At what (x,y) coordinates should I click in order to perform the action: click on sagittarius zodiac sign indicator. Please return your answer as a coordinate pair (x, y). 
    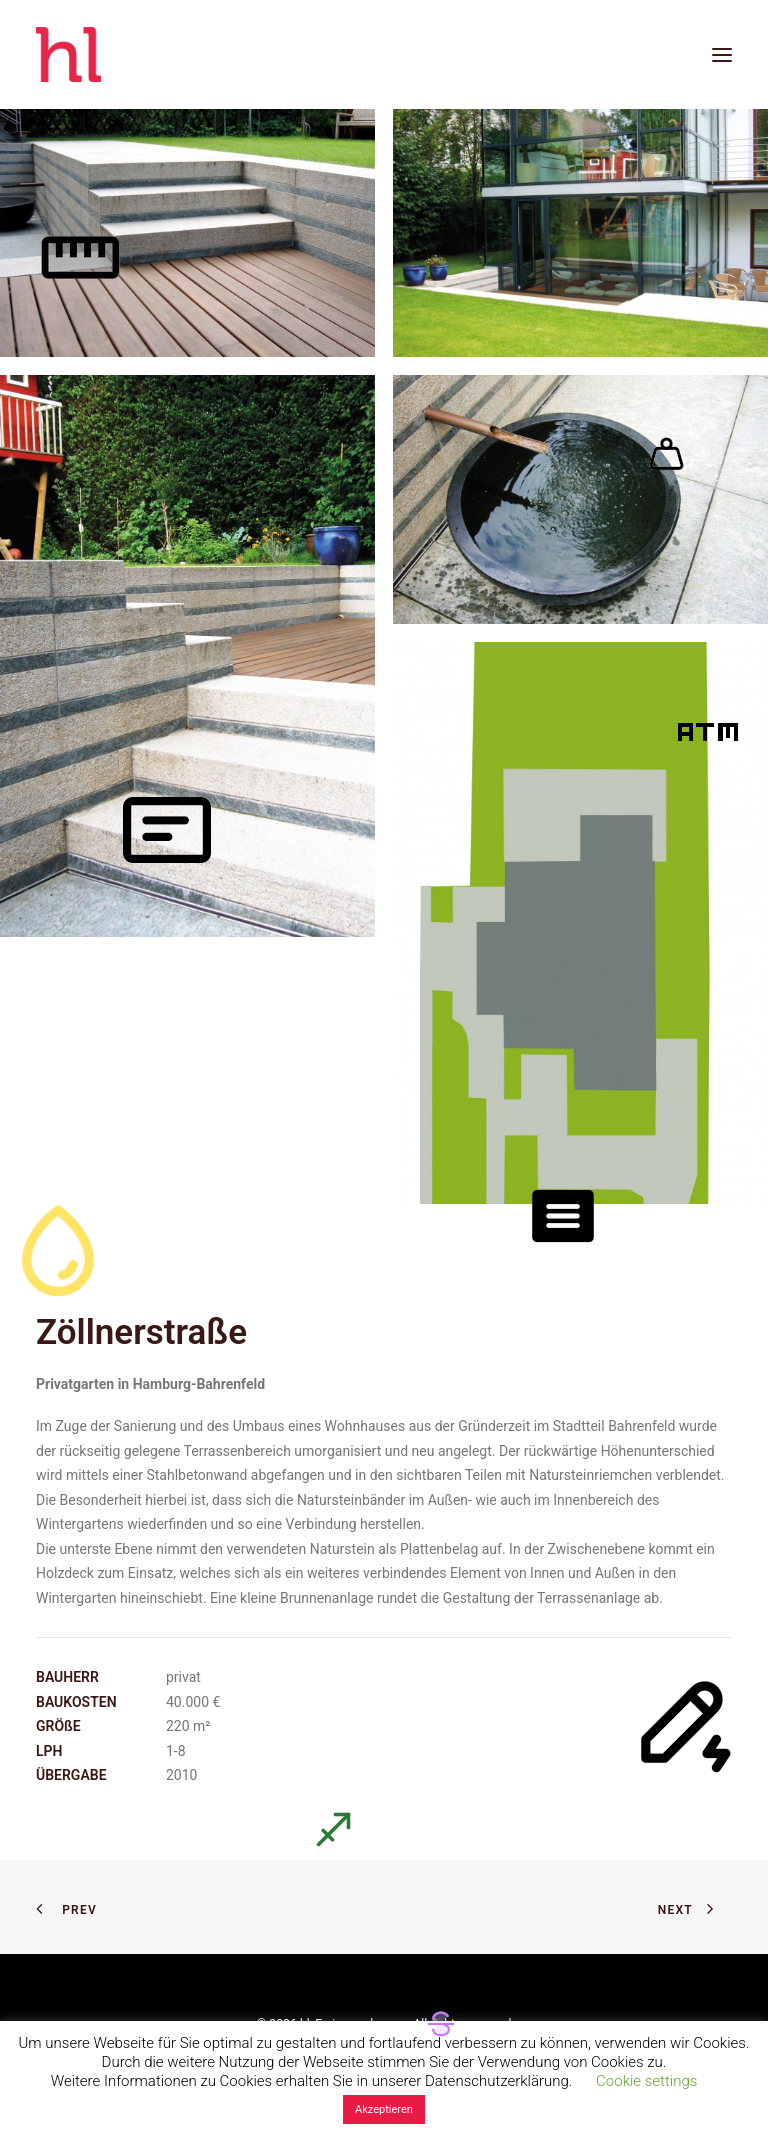
    Looking at the image, I should click on (333, 1829).